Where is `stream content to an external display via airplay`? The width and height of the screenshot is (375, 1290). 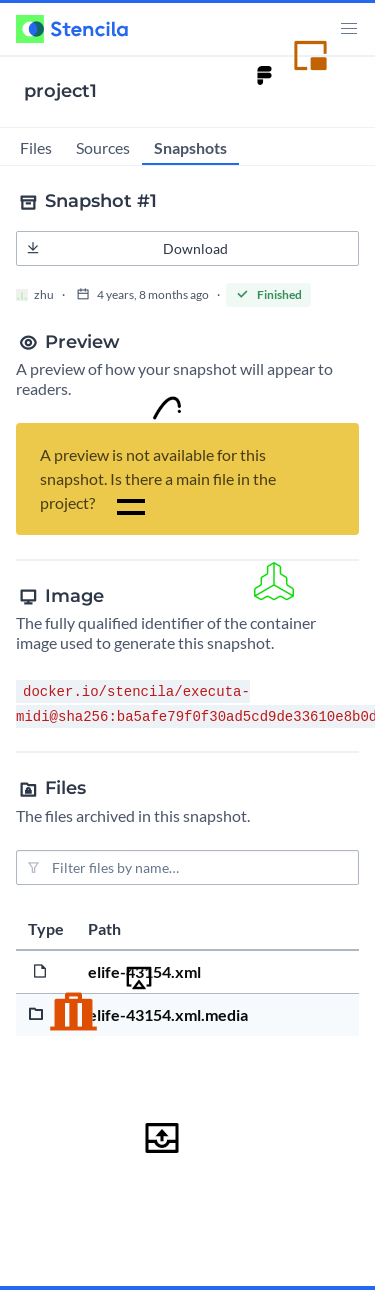
stream content to an external display via airplay is located at coordinates (139, 978).